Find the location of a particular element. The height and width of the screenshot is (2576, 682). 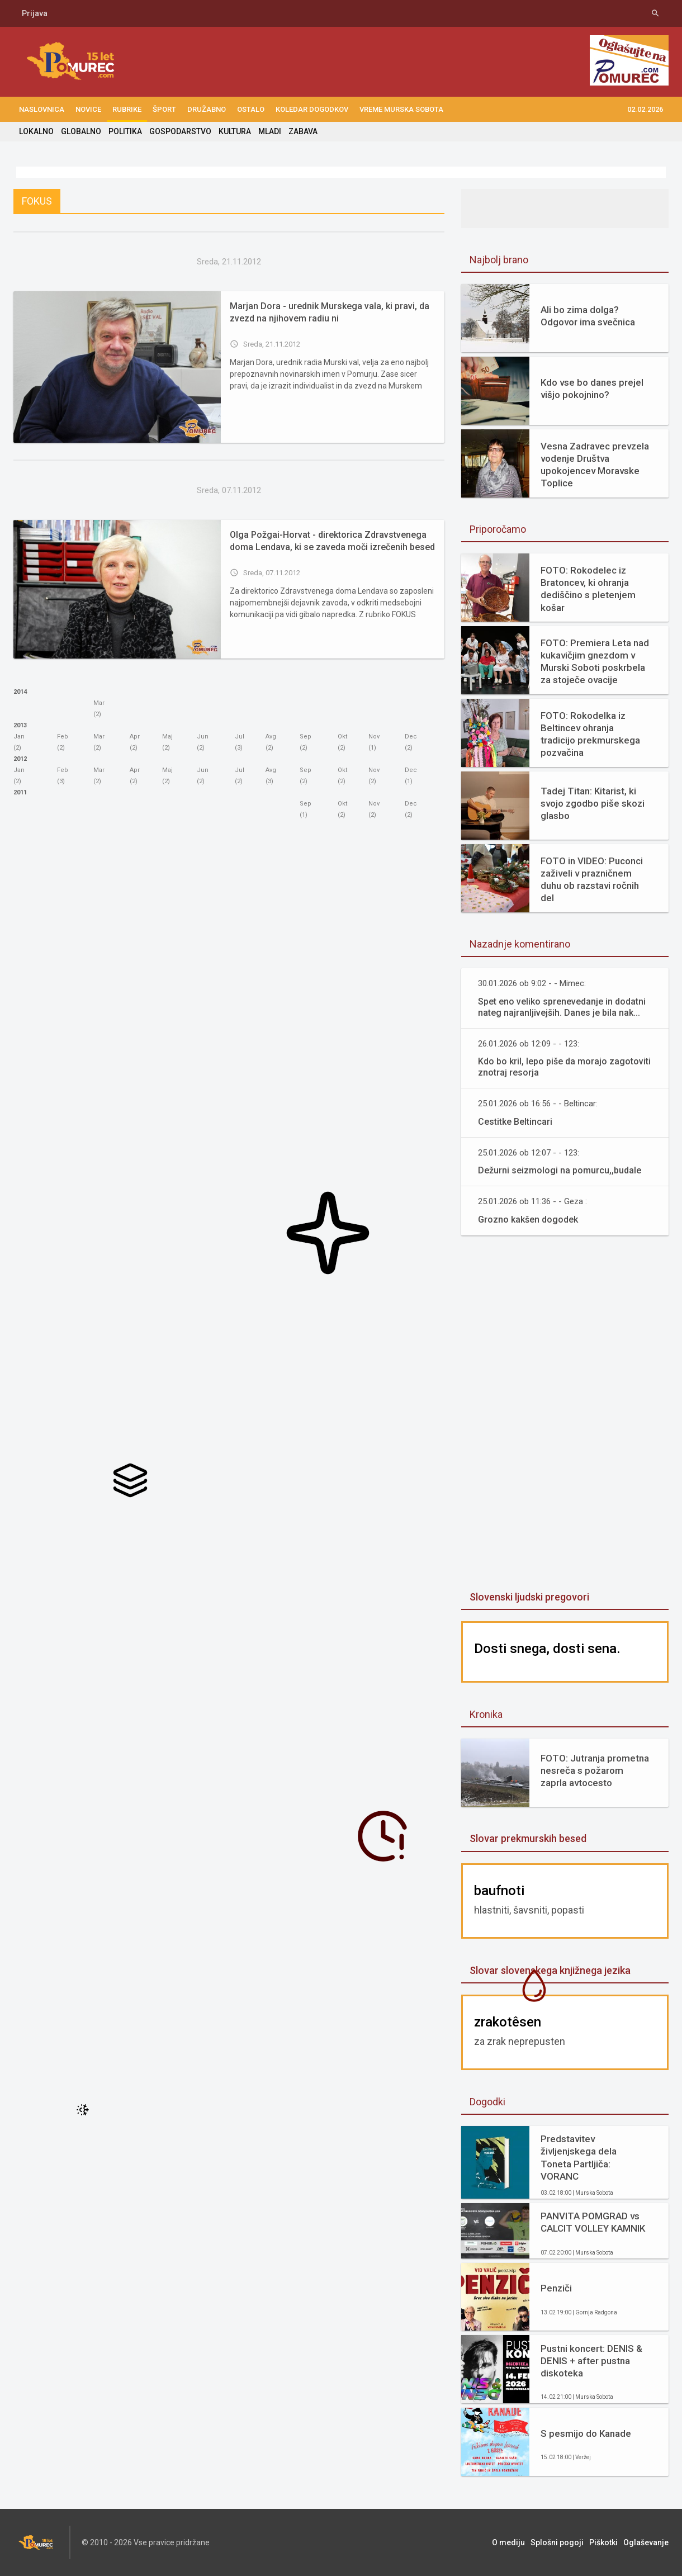

toggle between hot and cold temperature settings is located at coordinates (83, 2110).